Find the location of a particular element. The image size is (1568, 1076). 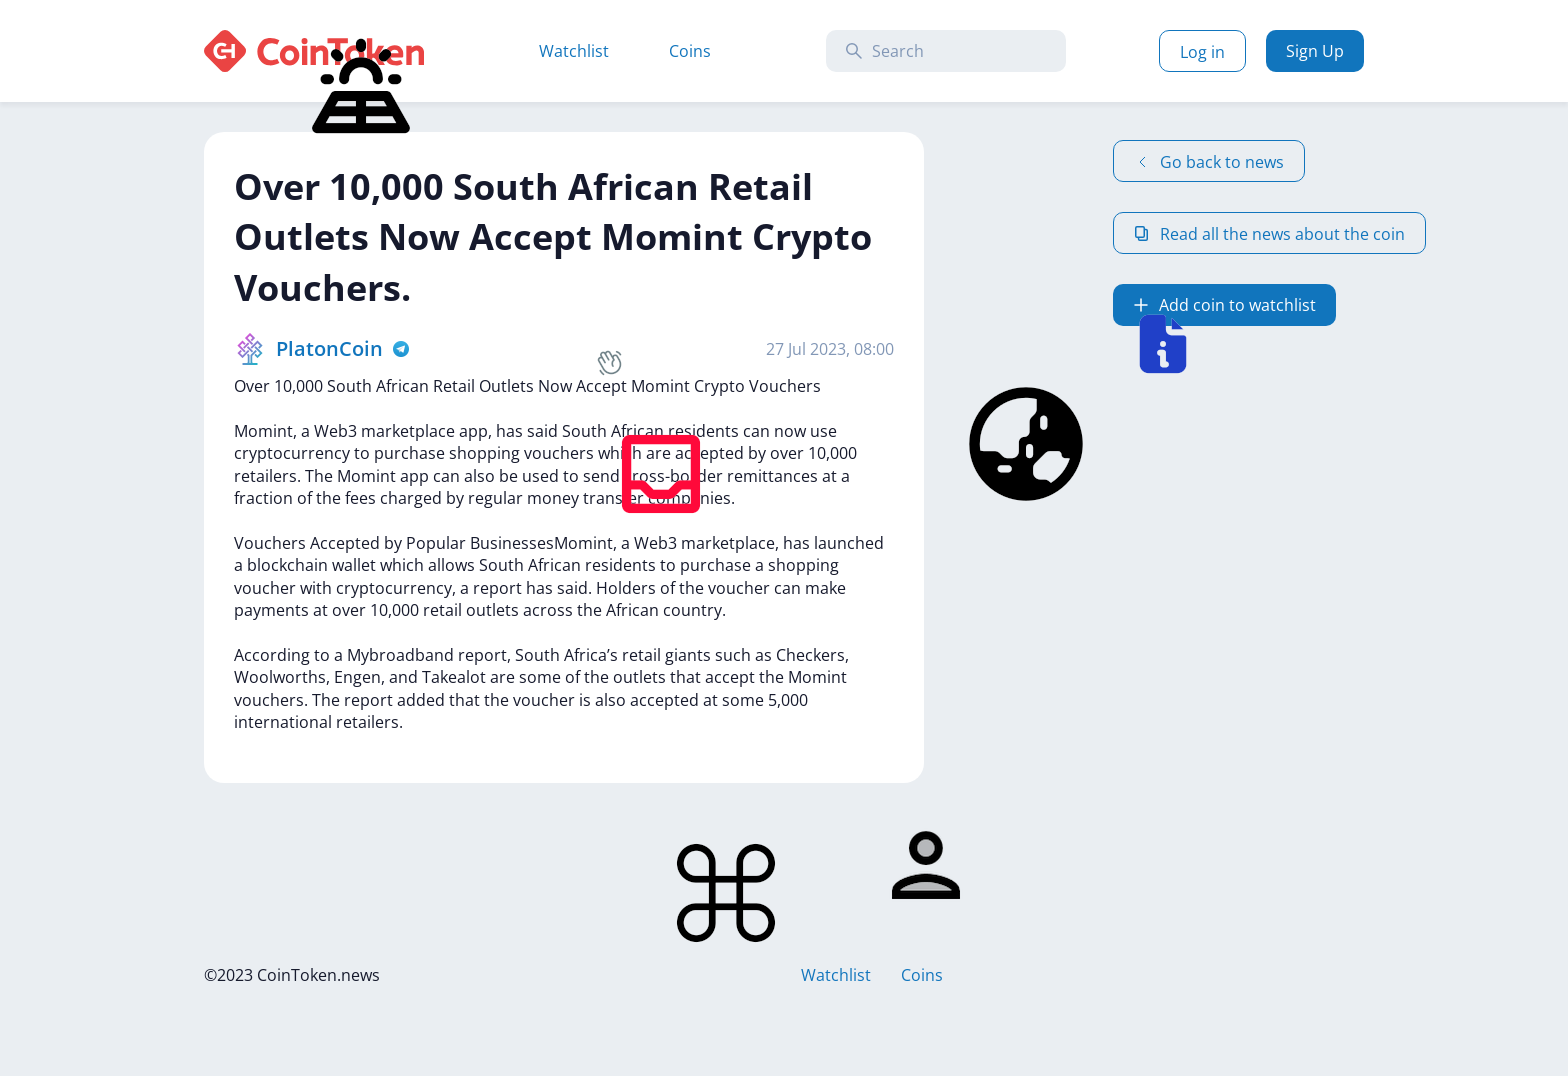

switch to asia region settings is located at coordinates (1026, 444).